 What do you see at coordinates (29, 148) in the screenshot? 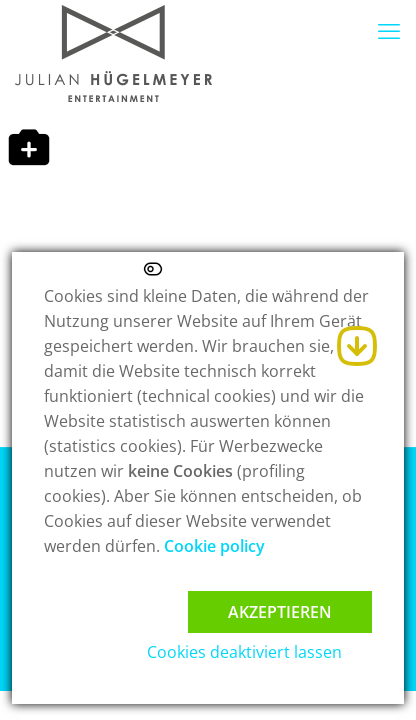
I see `add a new photo` at bounding box center [29, 148].